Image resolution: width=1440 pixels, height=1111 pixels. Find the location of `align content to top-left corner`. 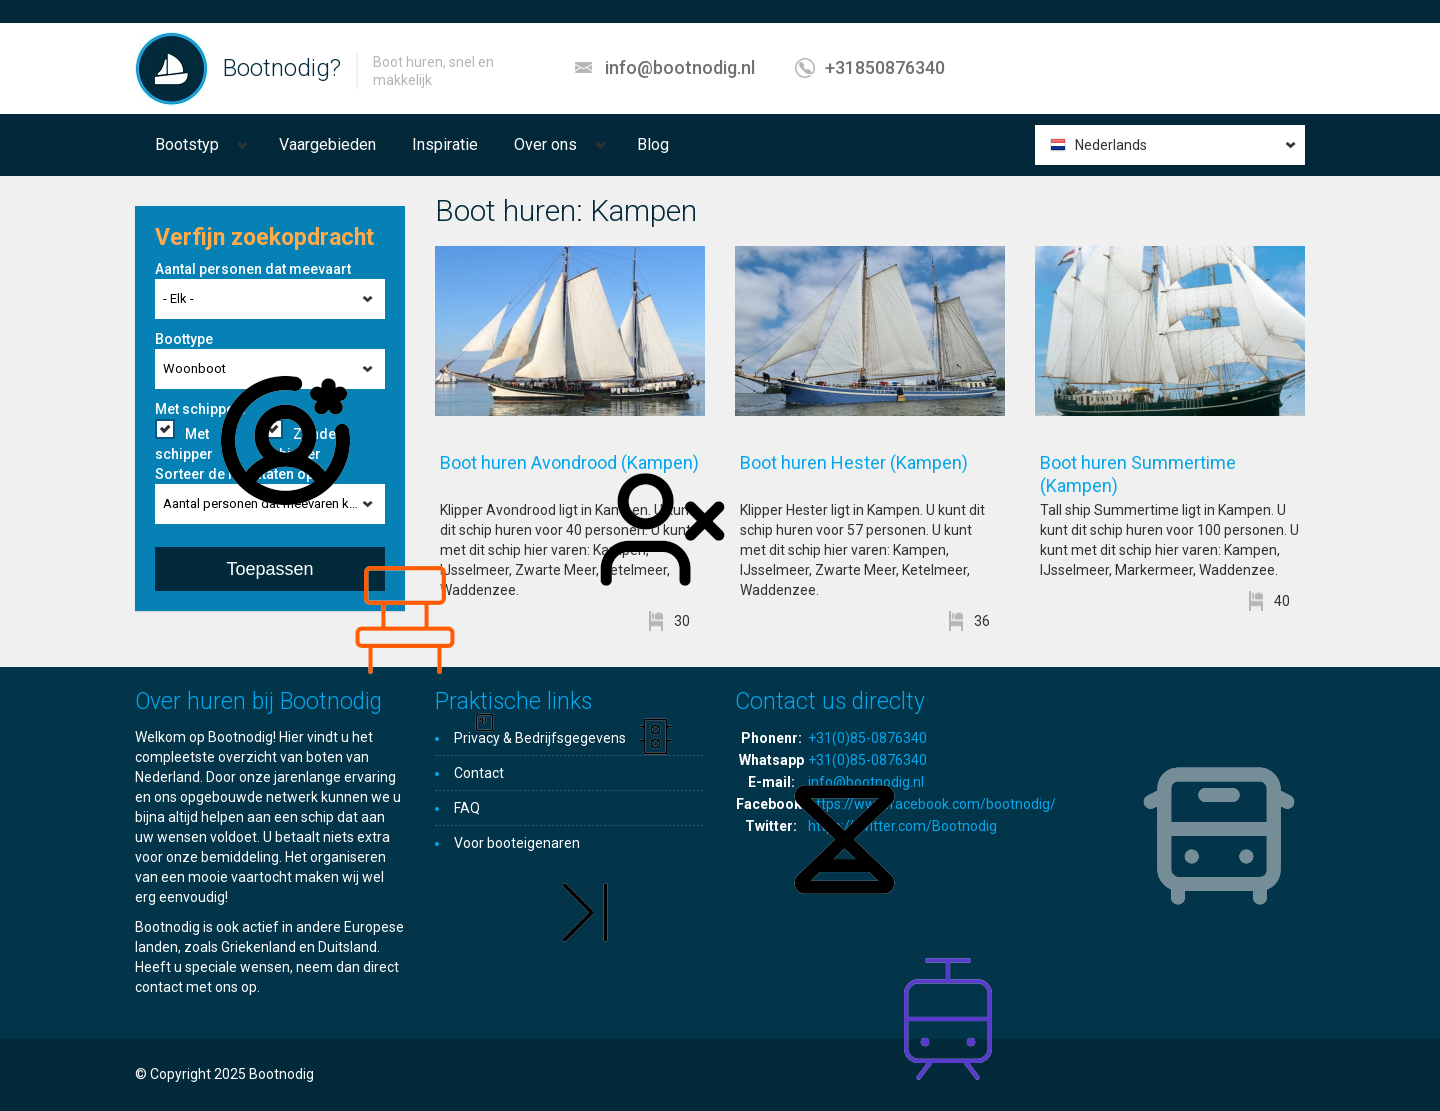

align content to top-left corner is located at coordinates (484, 722).